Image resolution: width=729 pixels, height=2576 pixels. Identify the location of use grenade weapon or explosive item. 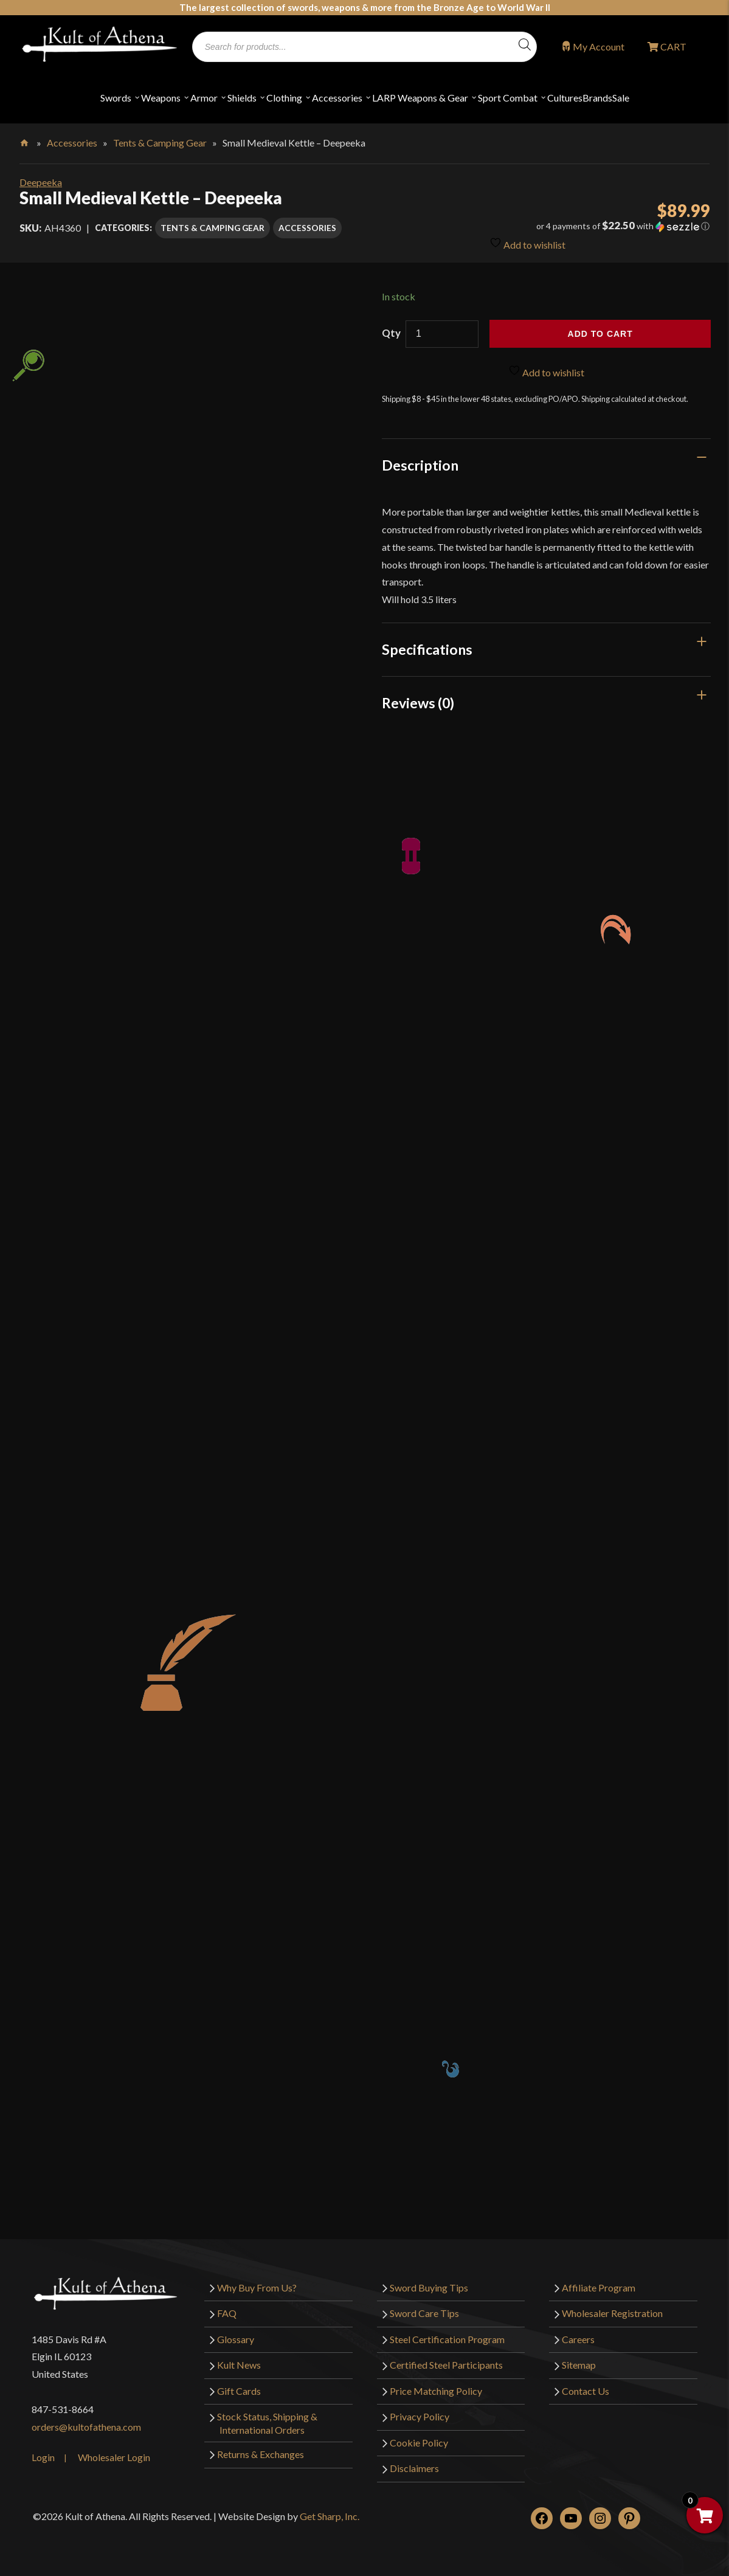
(411, 856).